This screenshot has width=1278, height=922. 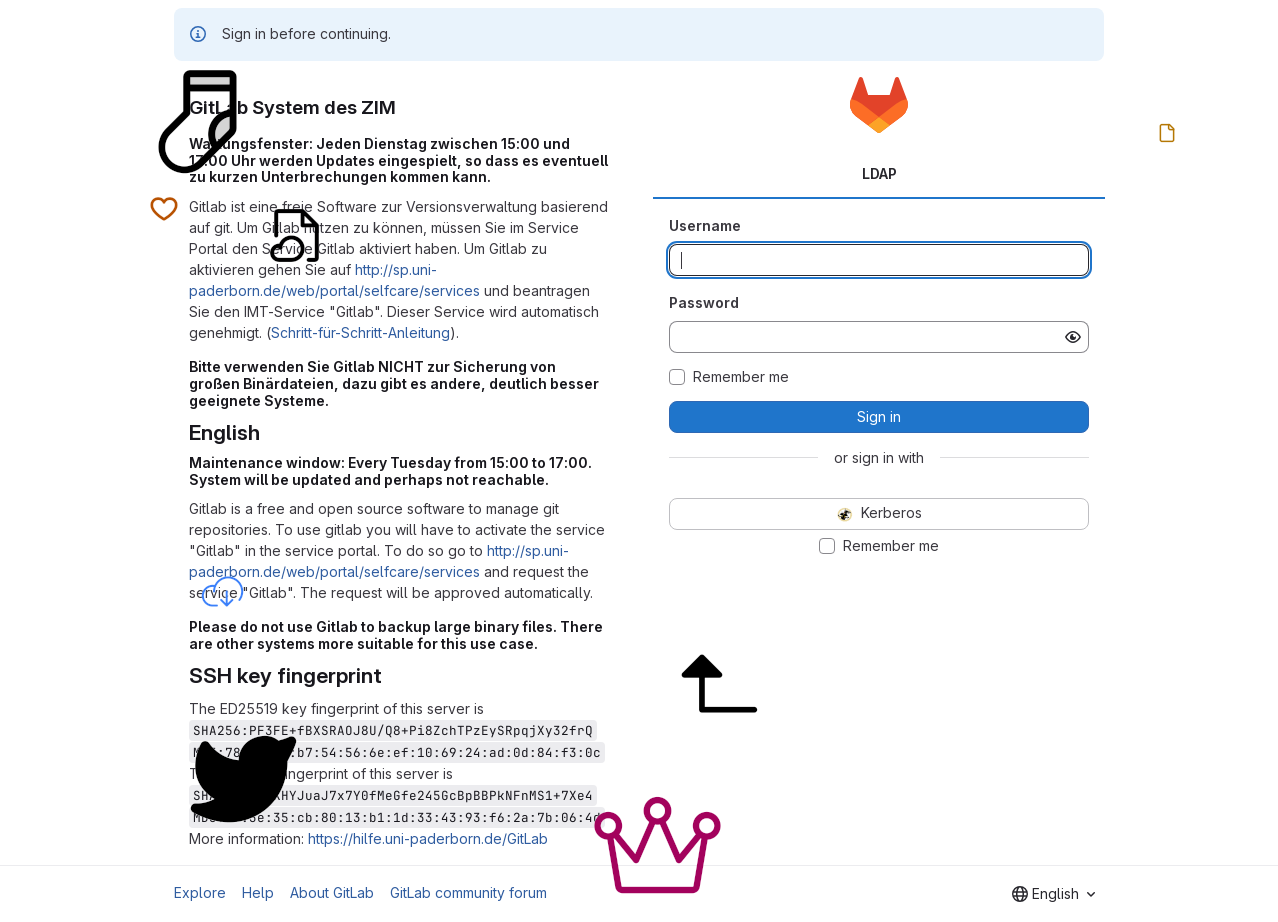 What do you see at coordinates (657, 851) in the screenshot?
I see `indicates premium or VIP membership status` at bounding box center [657, 851].